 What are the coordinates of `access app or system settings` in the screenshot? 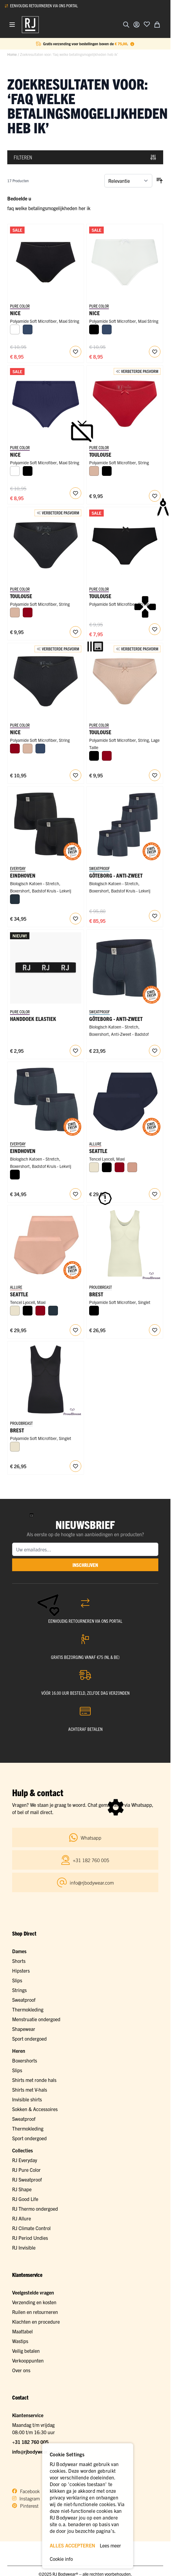 It's located at (116, 1807).